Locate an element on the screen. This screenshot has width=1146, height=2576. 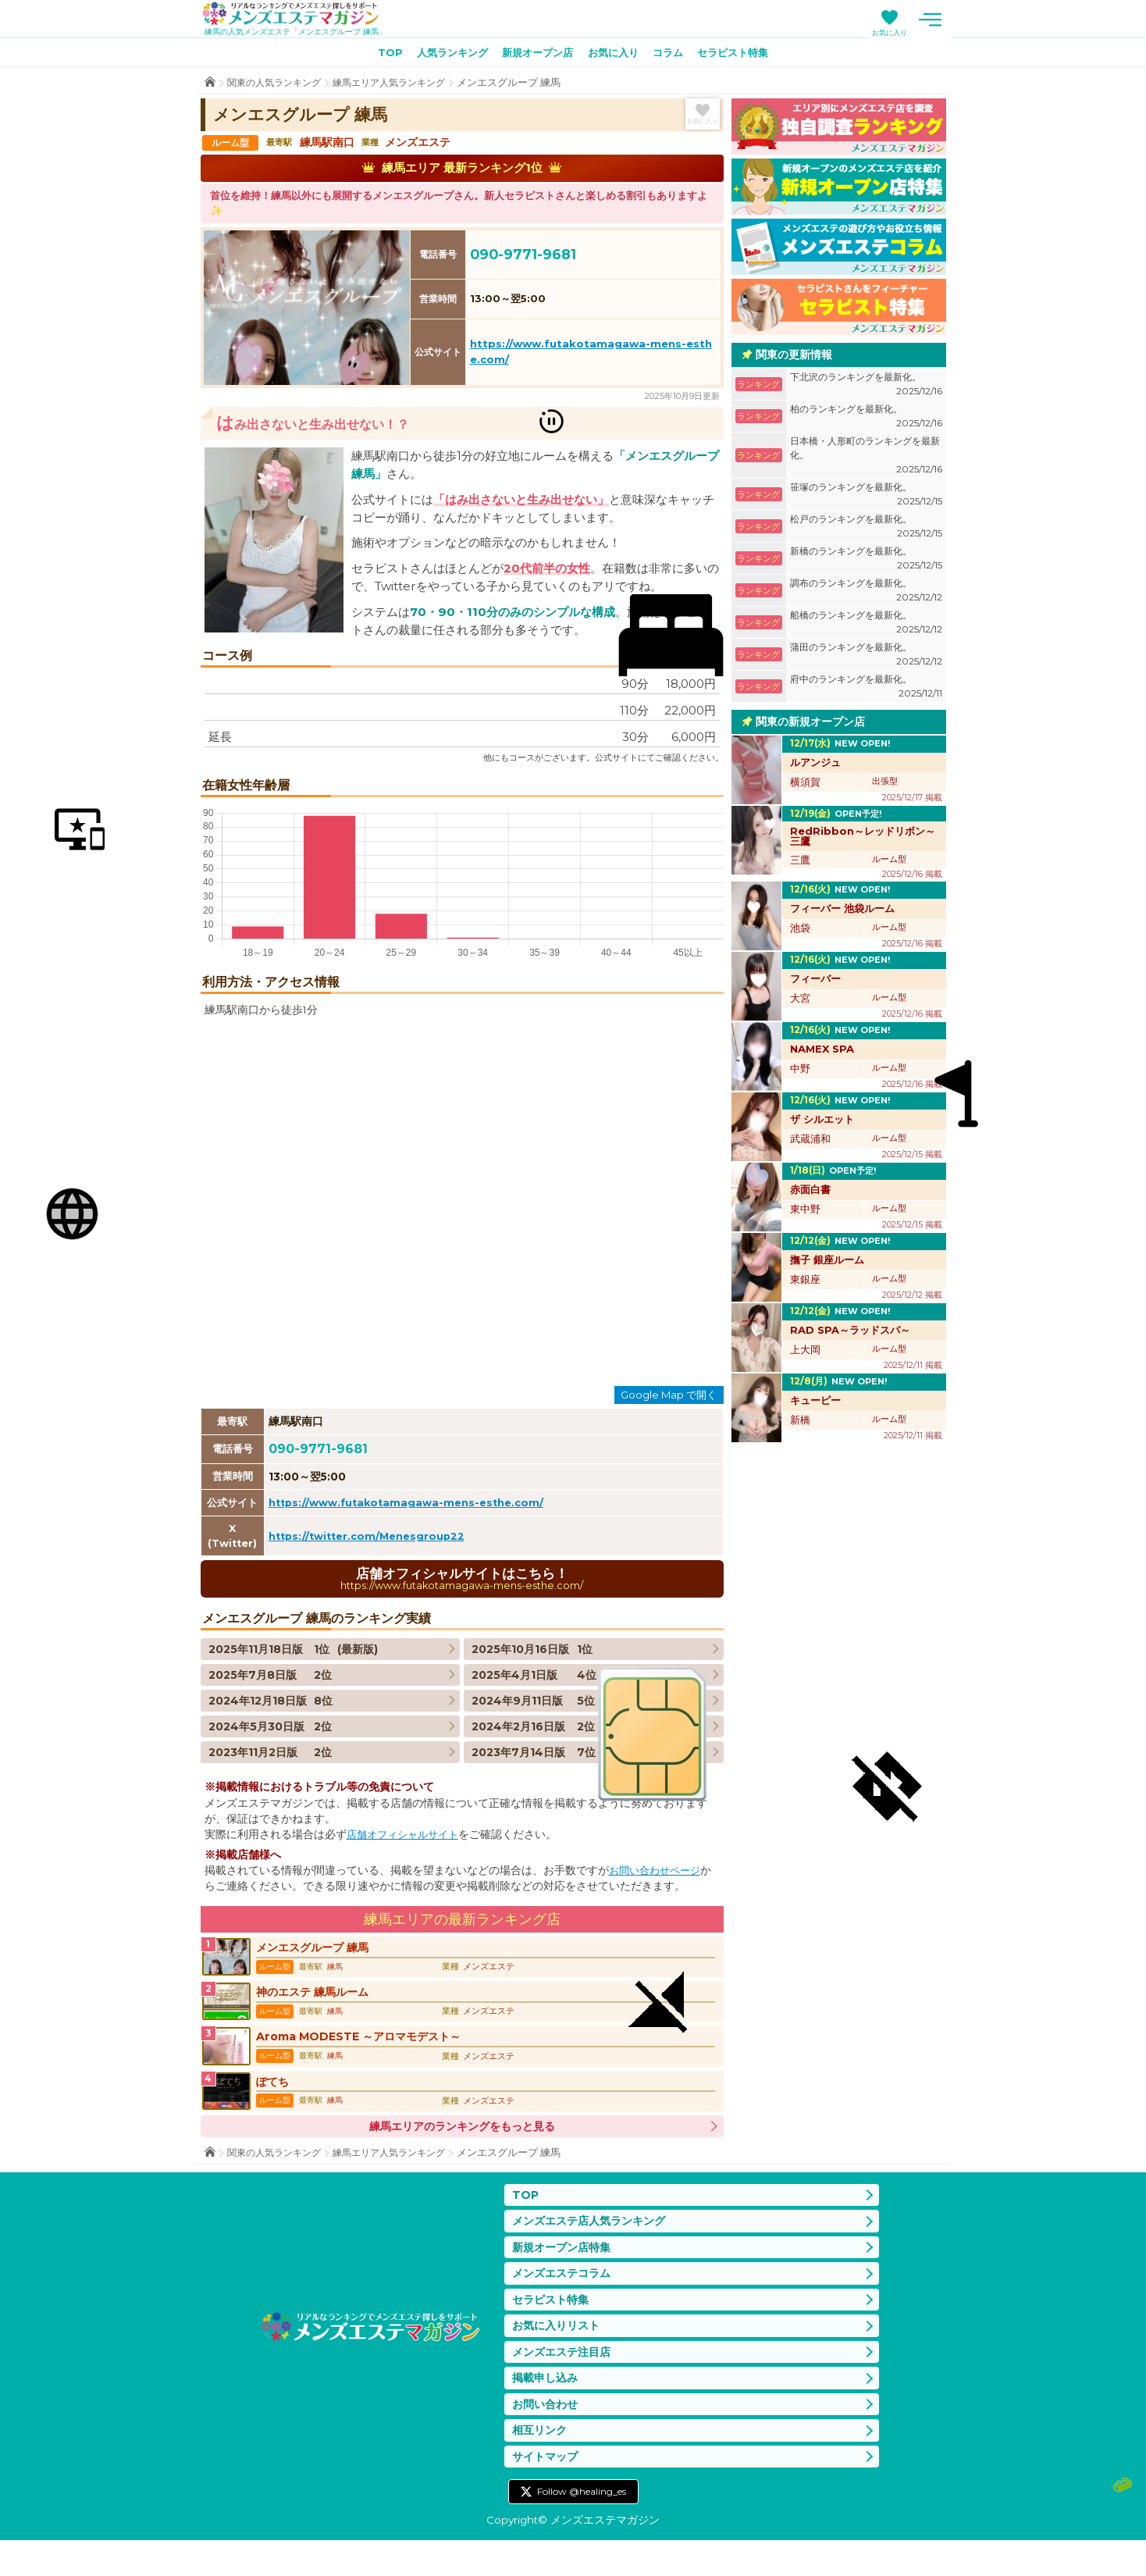
flag or mark an important item is located at coordinates (961, 1093).